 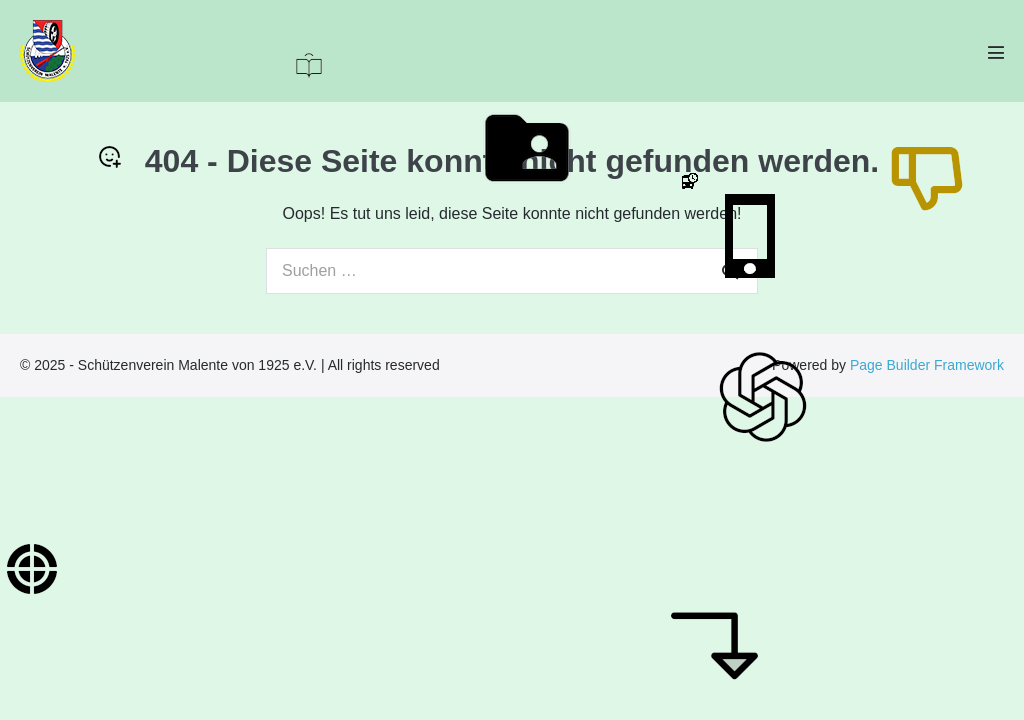 I want to click on view polar chart analytics, so click(x=32, y=569).